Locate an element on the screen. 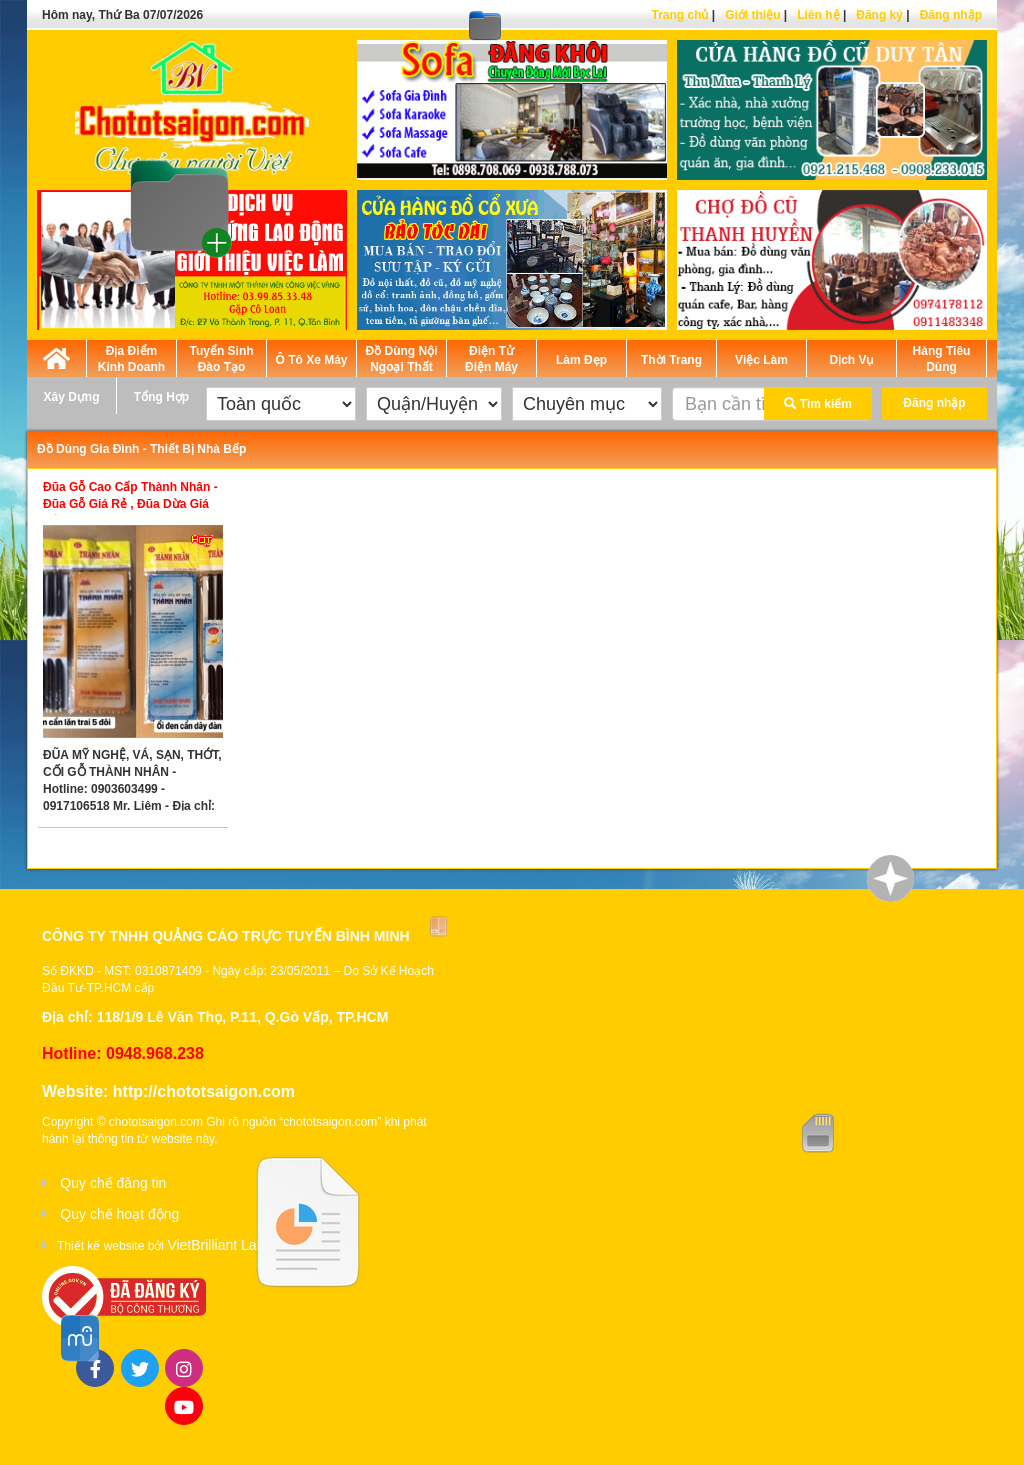  indicates a connected USB flash drive or removable storage is located at coordinates (818, 1133).